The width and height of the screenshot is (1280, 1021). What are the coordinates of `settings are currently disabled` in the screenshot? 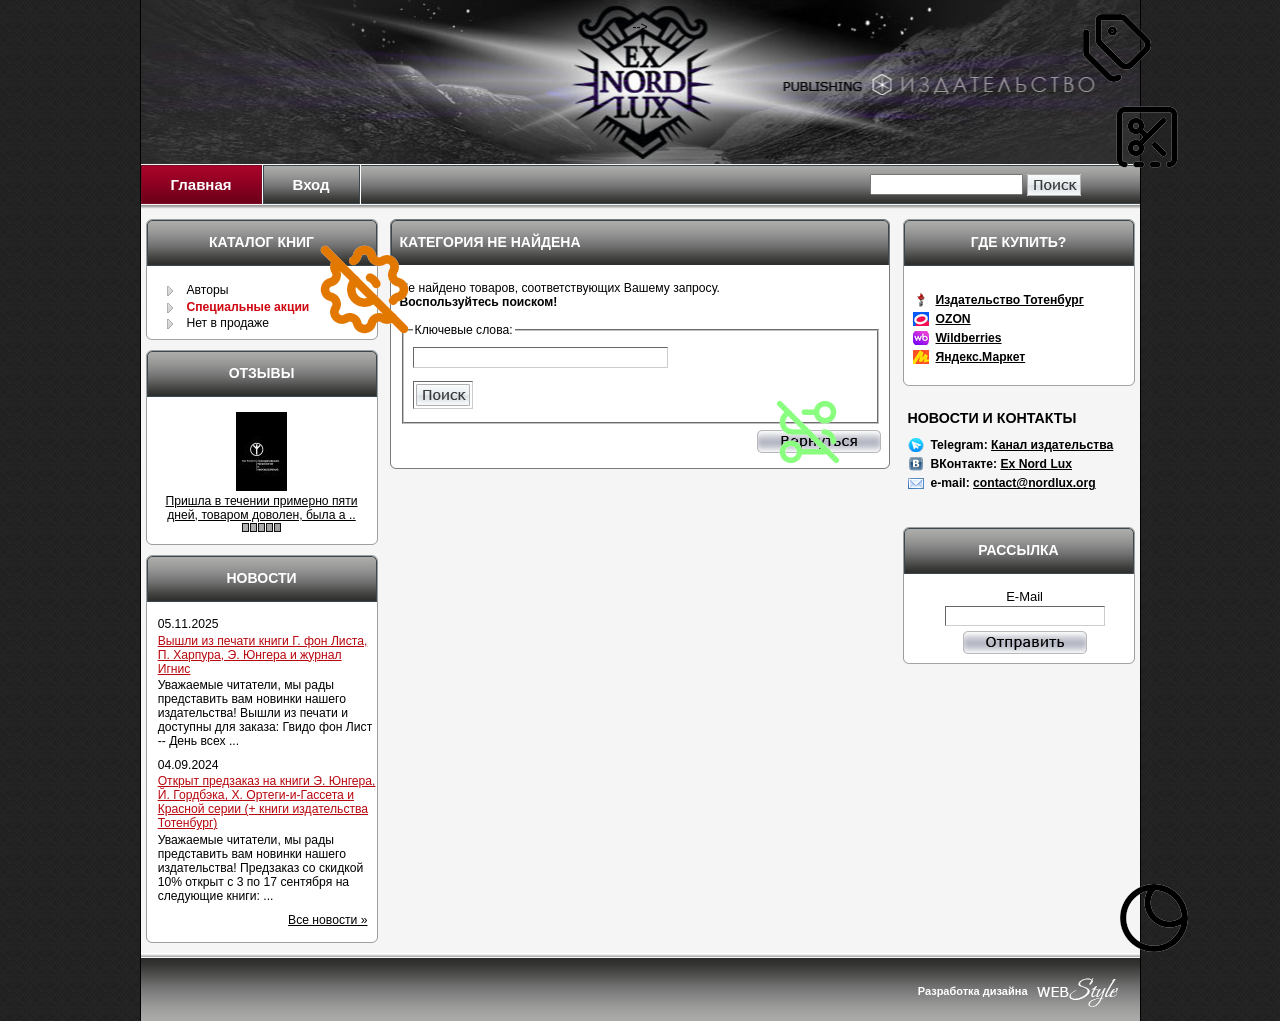 It's located at (364, 289).